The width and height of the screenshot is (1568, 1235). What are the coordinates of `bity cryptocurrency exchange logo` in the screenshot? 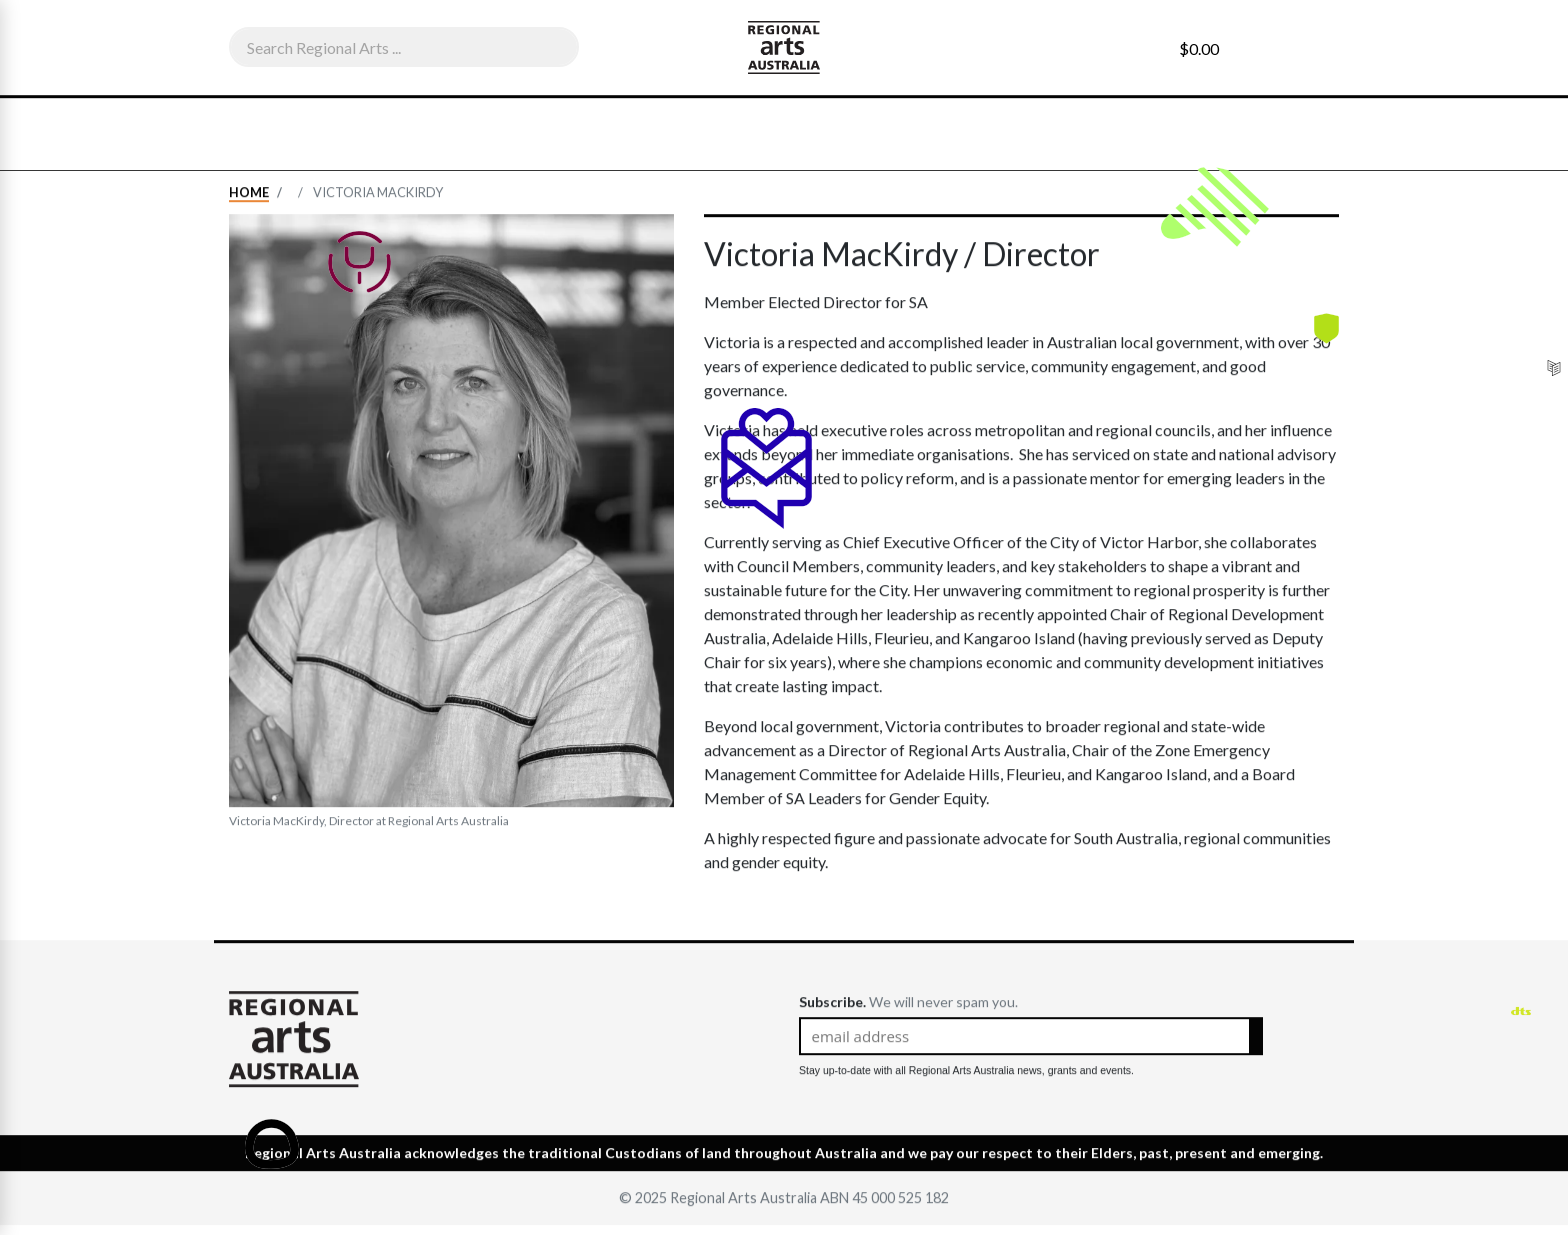 It's located at (359, 263).